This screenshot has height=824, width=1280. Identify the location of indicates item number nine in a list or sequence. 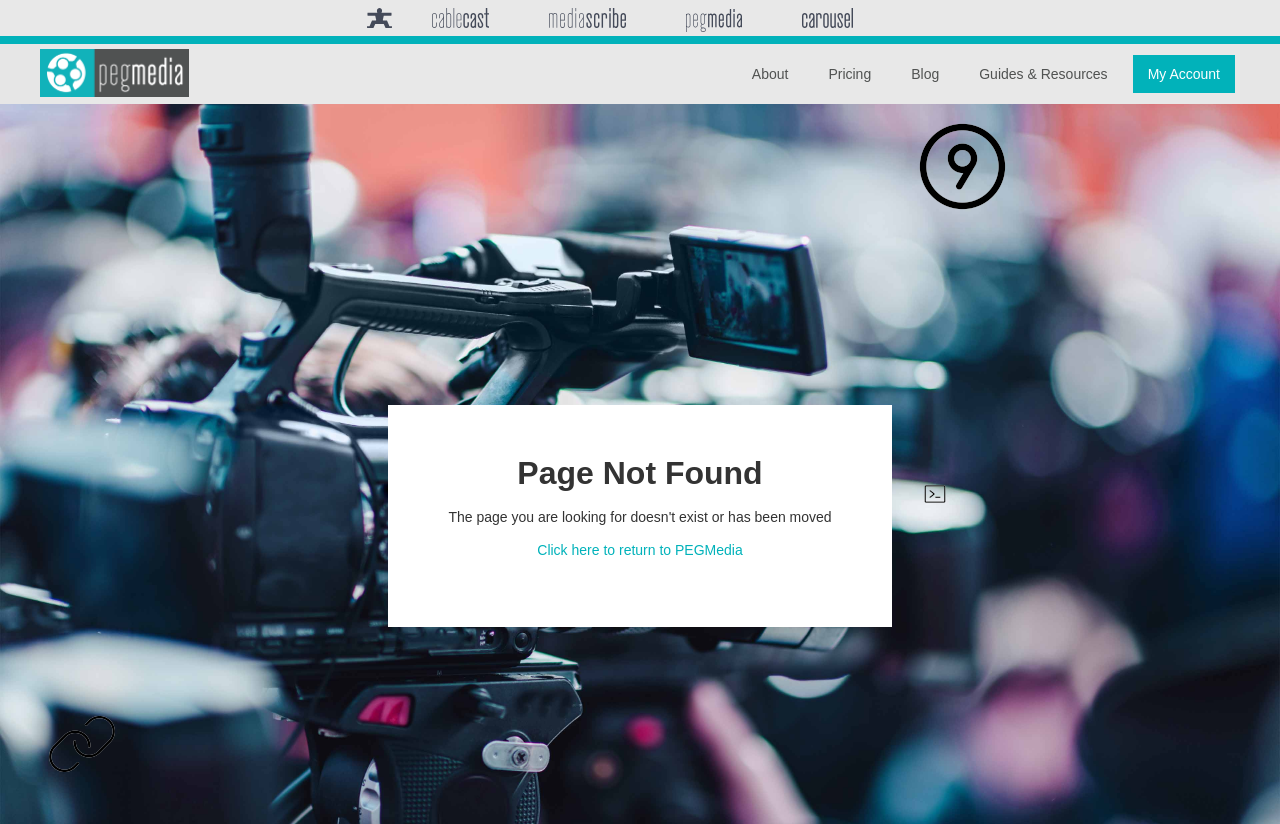
(962, 166).